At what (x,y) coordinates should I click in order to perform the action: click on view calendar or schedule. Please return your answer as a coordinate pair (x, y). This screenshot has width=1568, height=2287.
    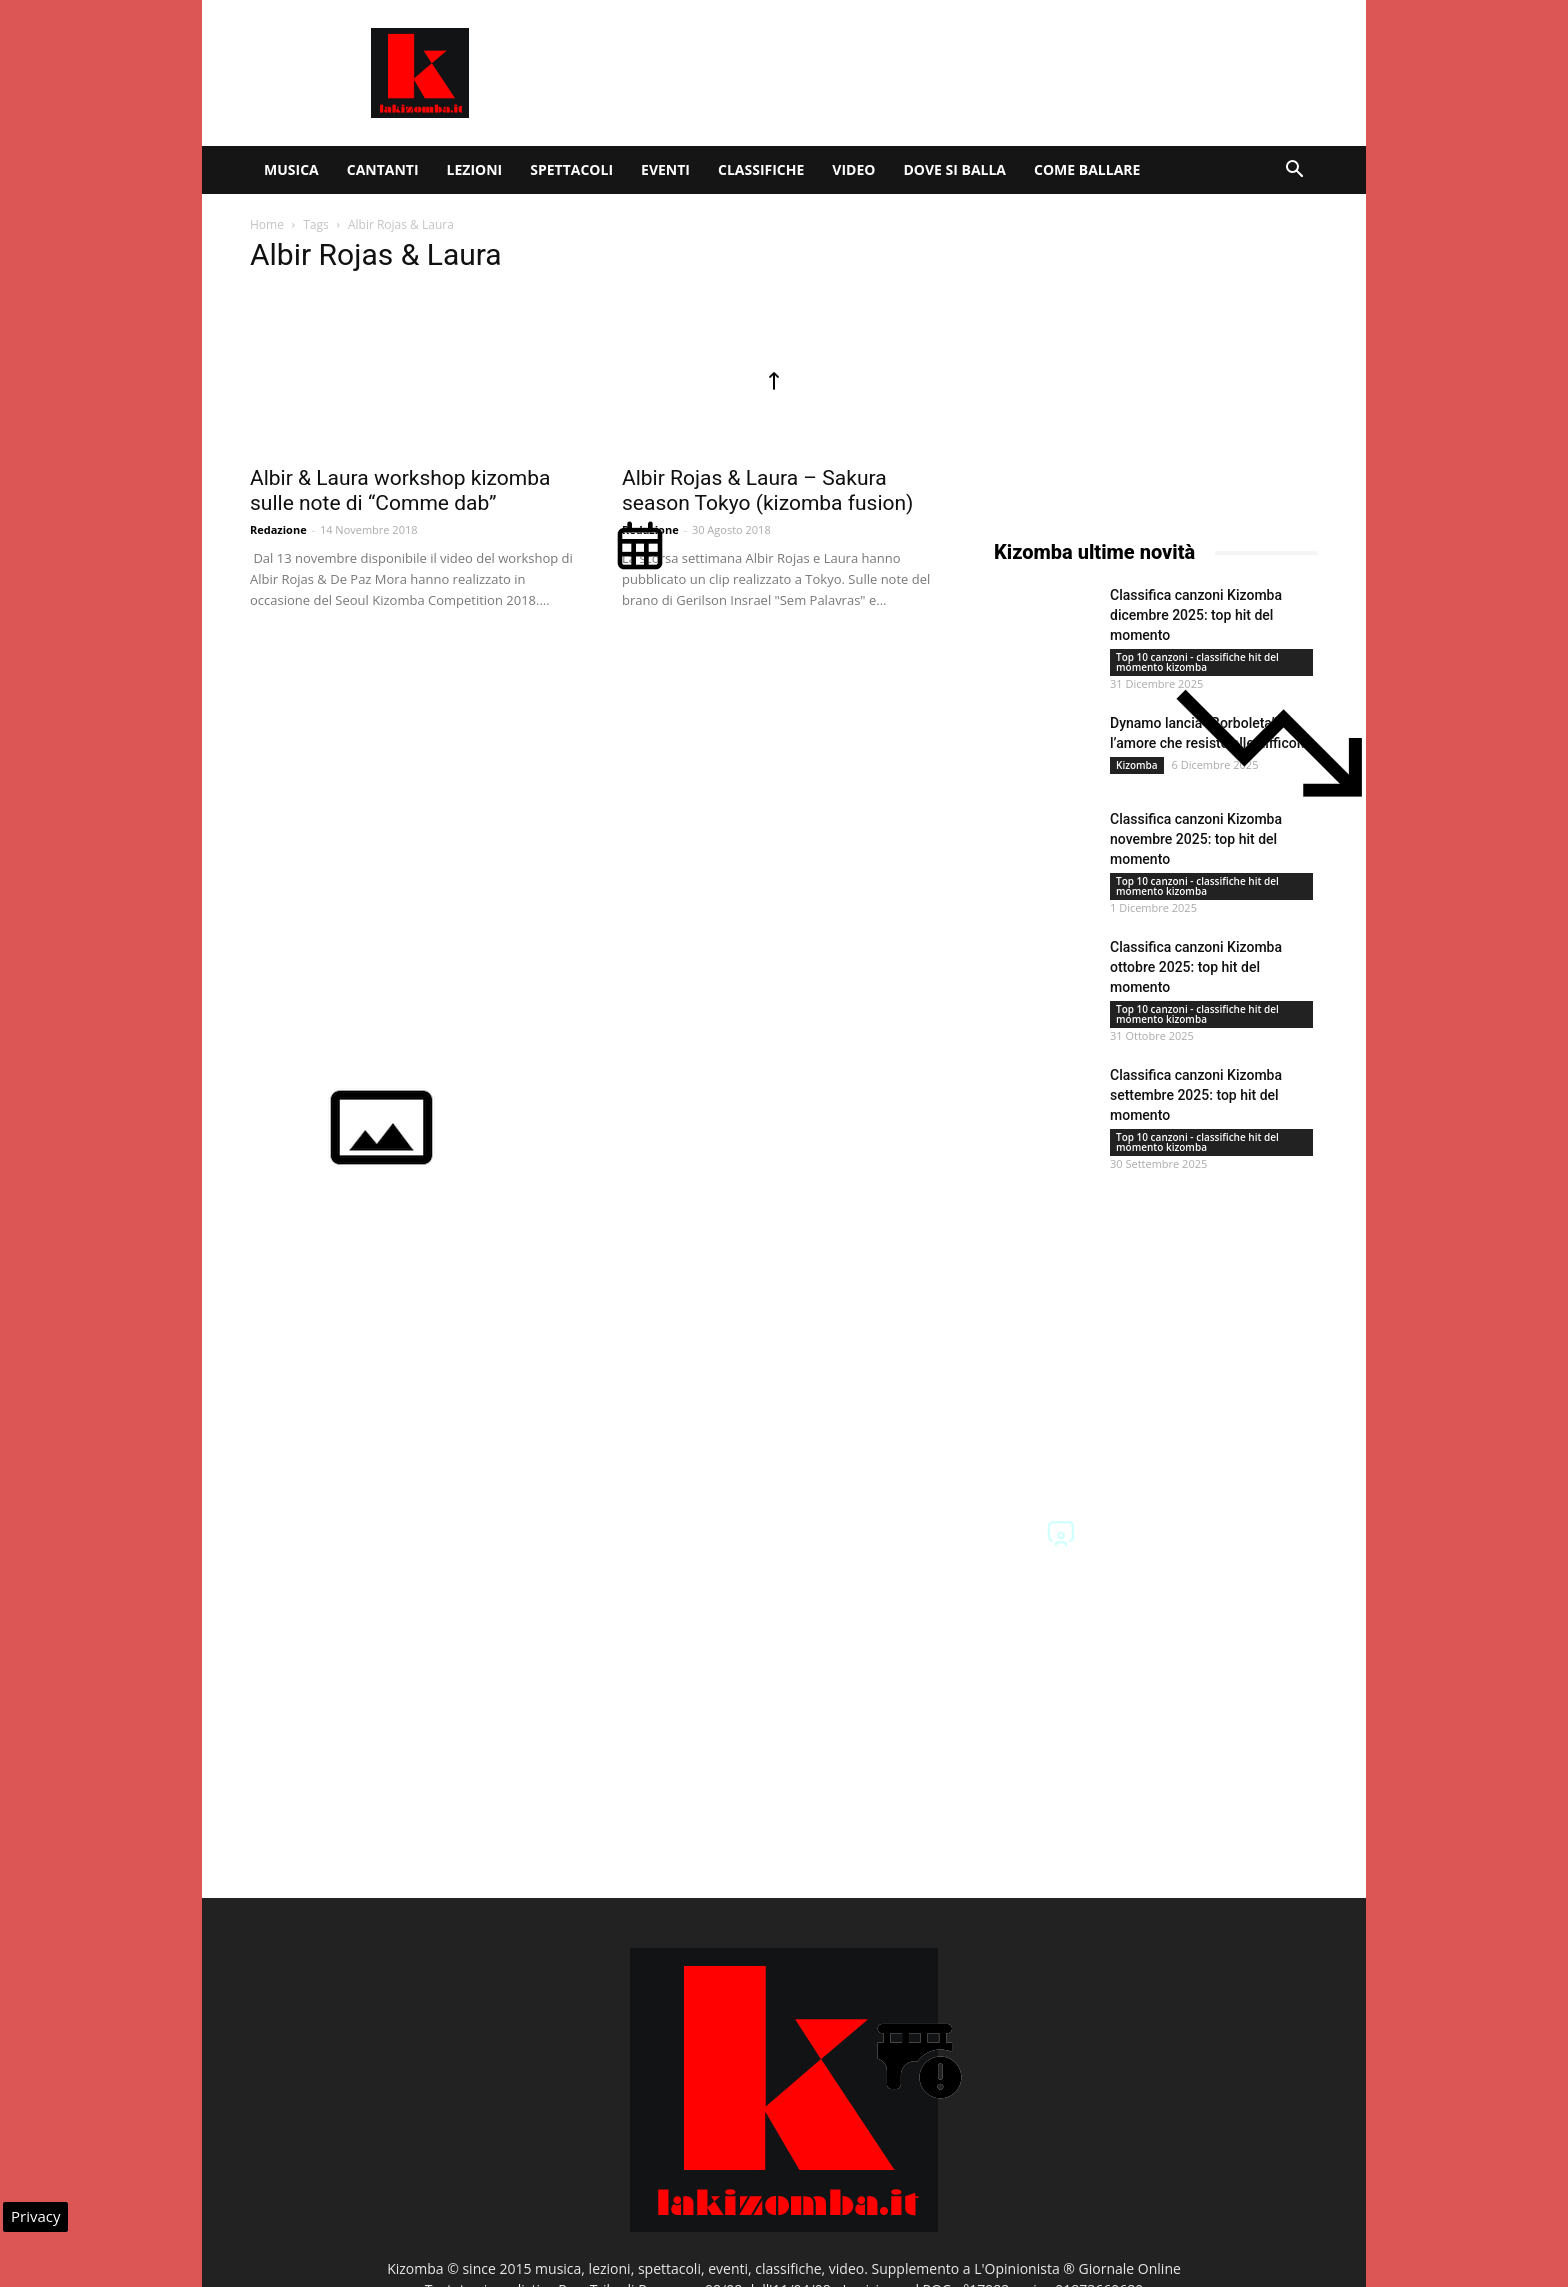
    Looking at the image, I should click on (640, 547).